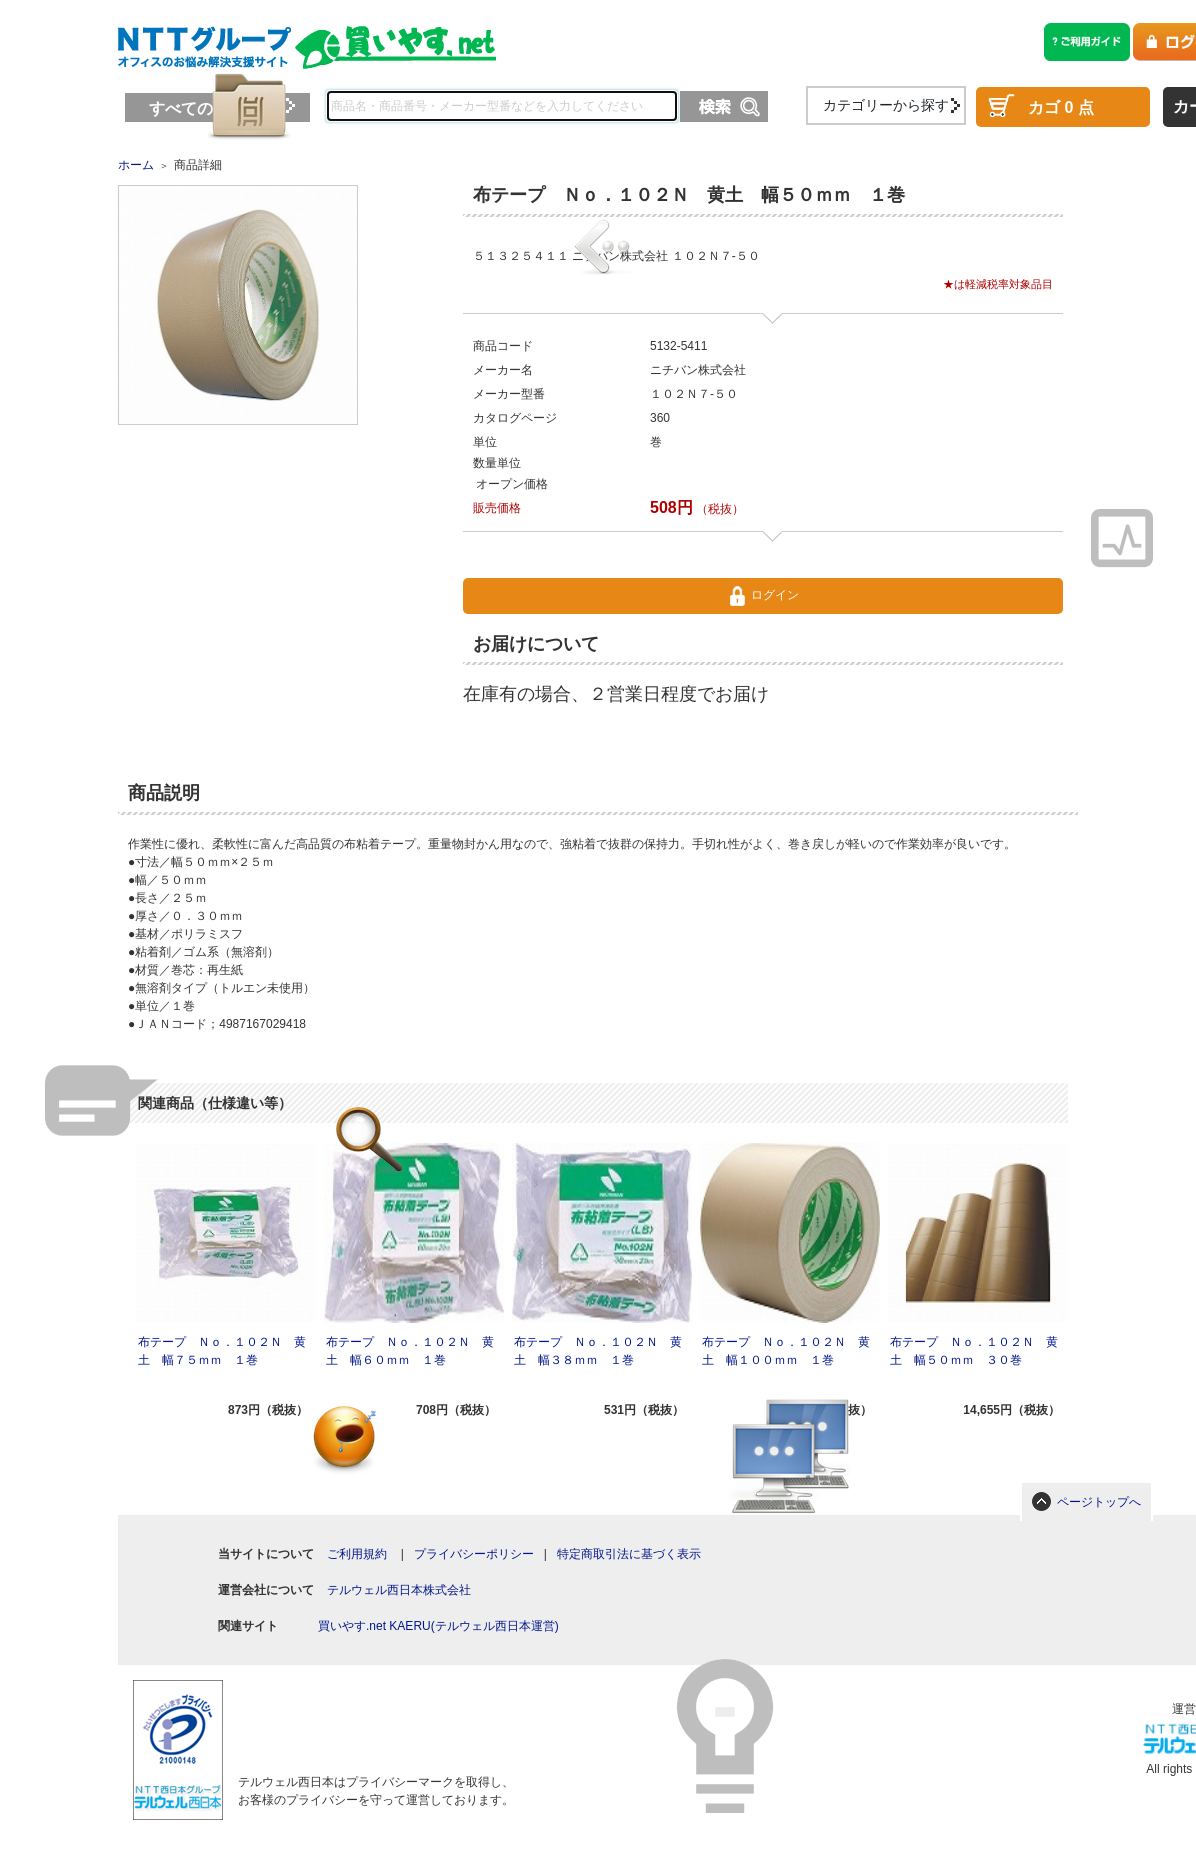 This screenshot has height=1870, width=1196. Describe the element at coordinates (249, 109) in the screenshot. I see `open your videos folder` at that location.